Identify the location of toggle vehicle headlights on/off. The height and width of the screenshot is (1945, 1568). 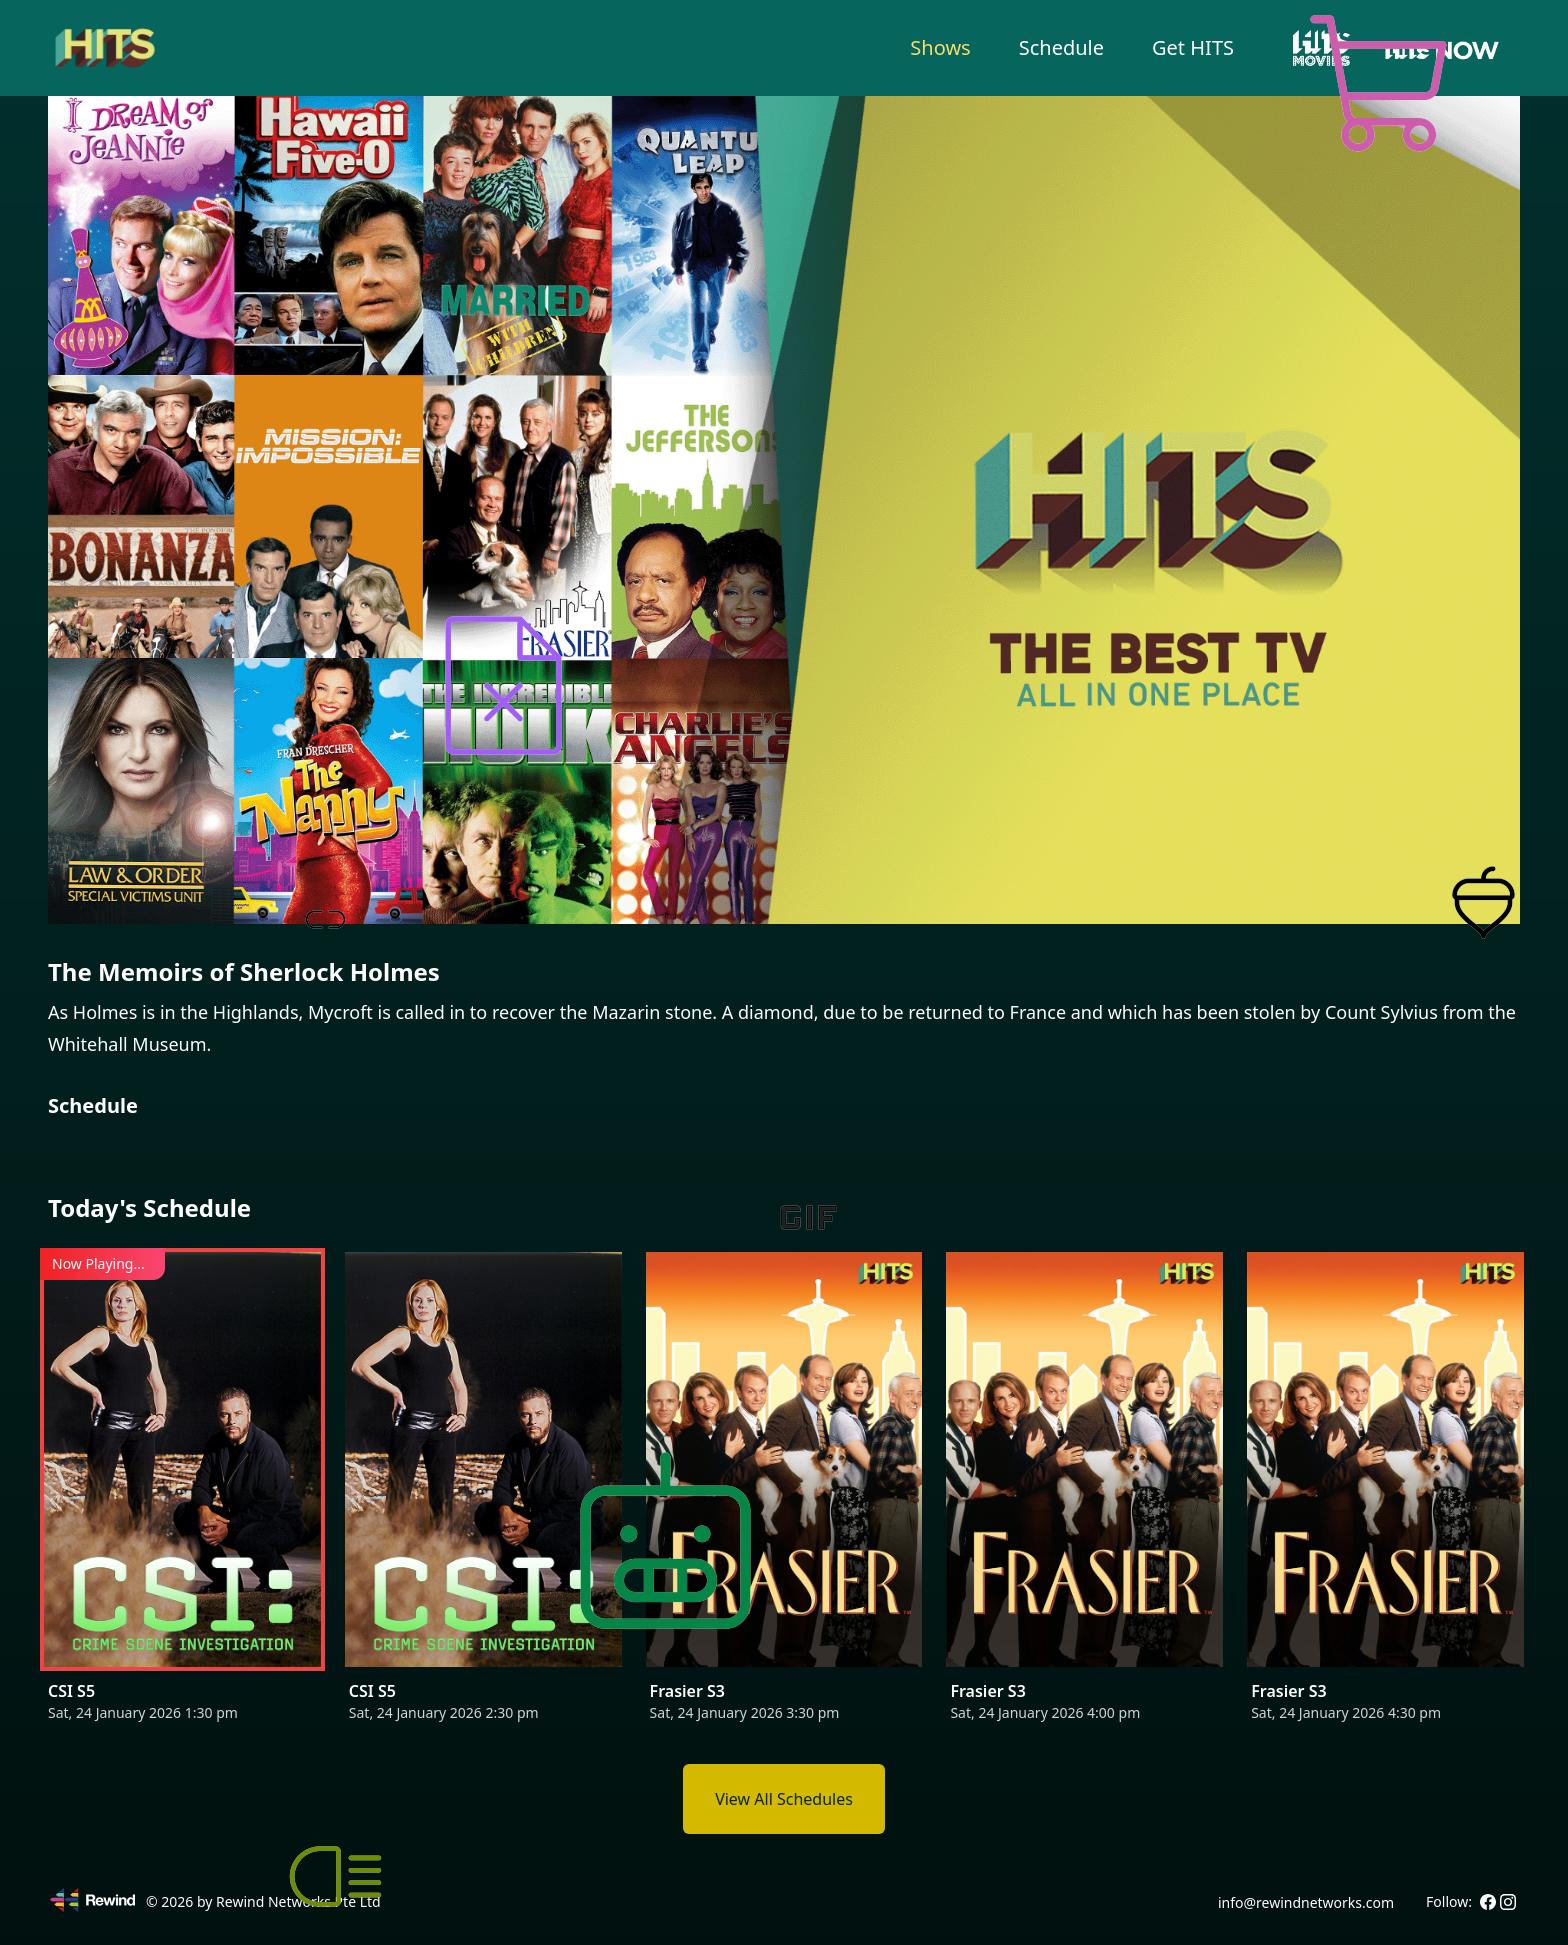
(335, 1876).